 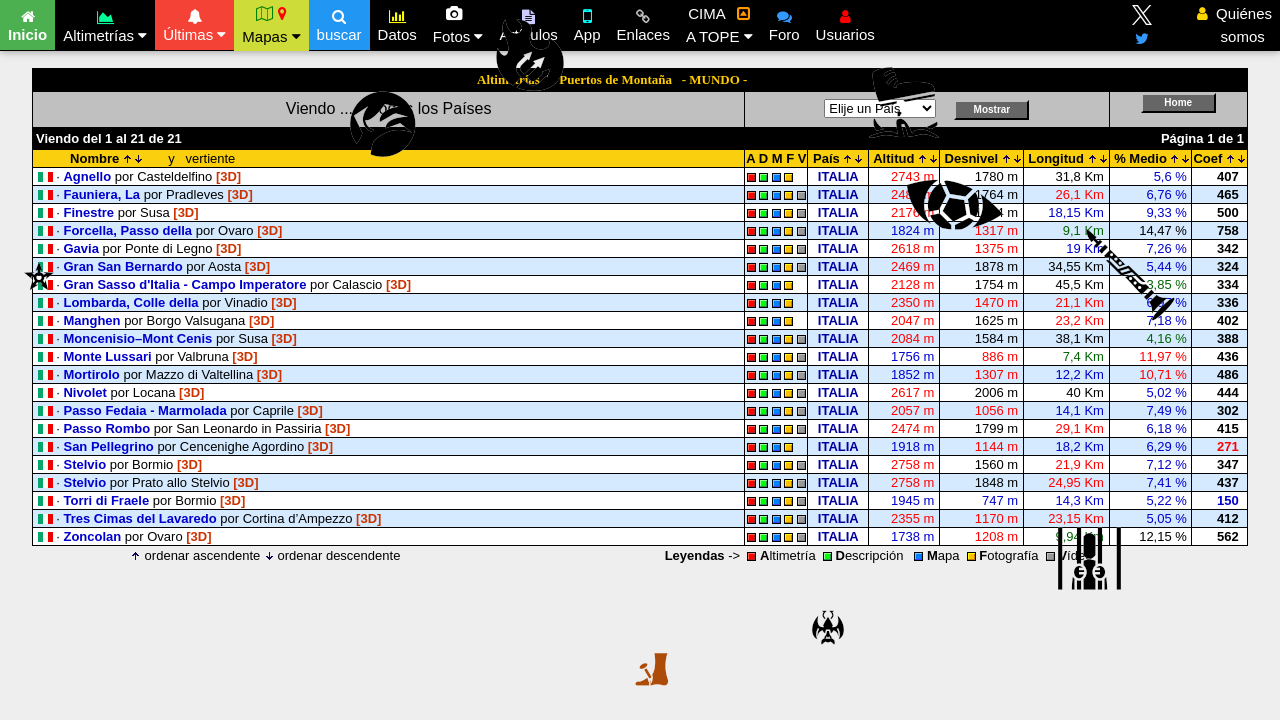 What do you see at coordinates (528, 55) in the screenshot?
I see `indicates fire or flame-based attack ability` at bounding box center [528, 55].